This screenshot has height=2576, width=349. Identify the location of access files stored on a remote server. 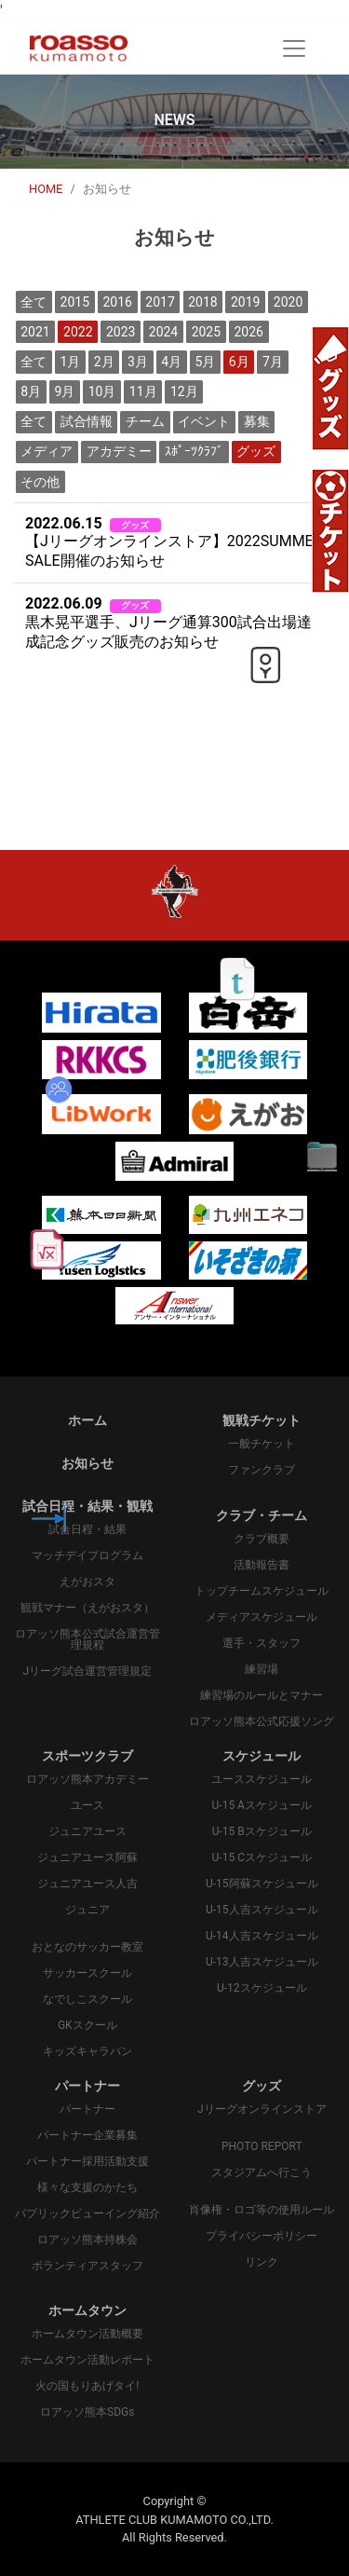
(322, 1157).